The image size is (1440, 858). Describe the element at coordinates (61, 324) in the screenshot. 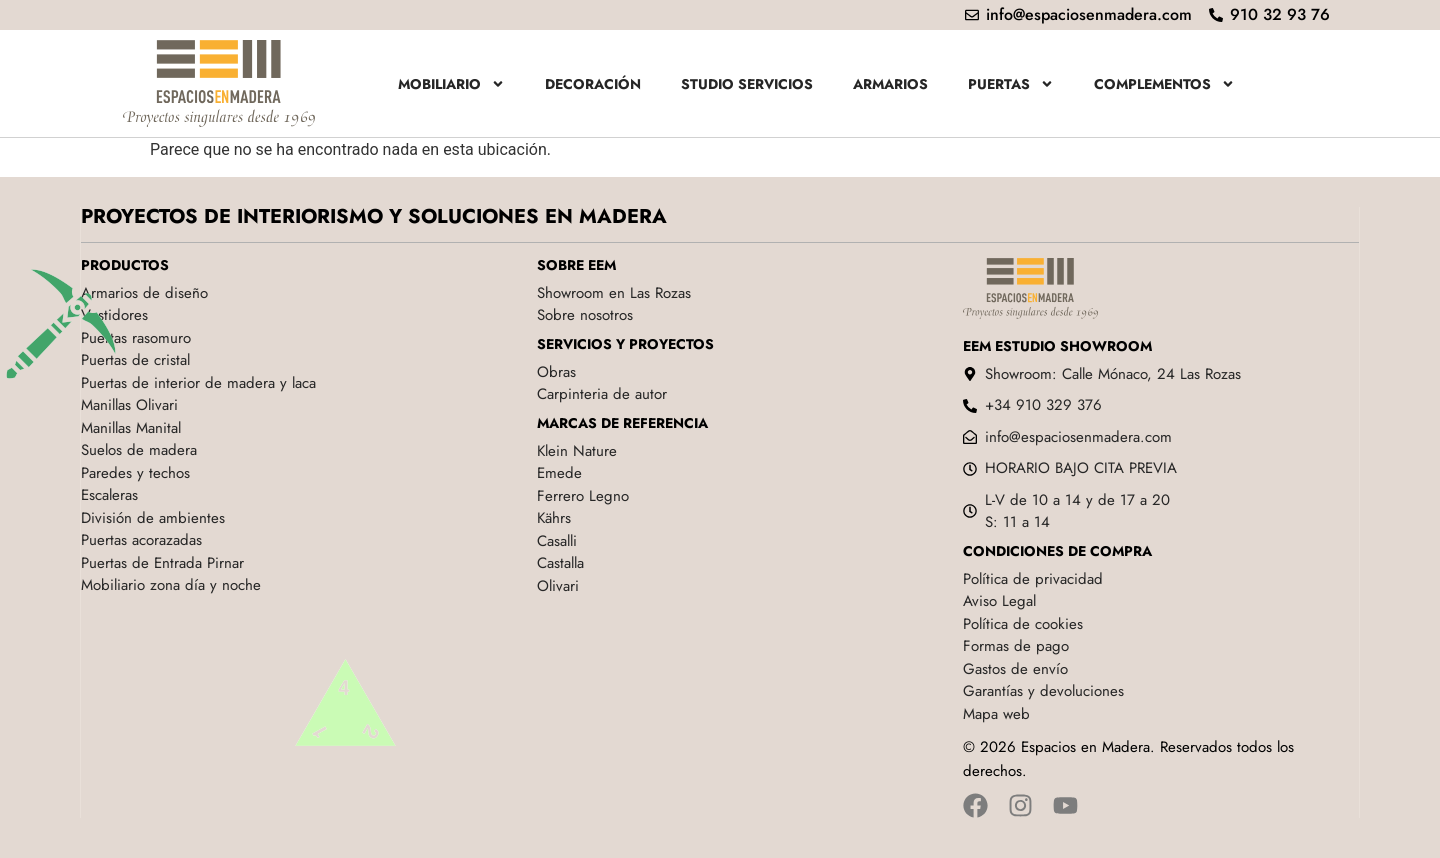

I see `select war pick weapon in game inventory` at that location.